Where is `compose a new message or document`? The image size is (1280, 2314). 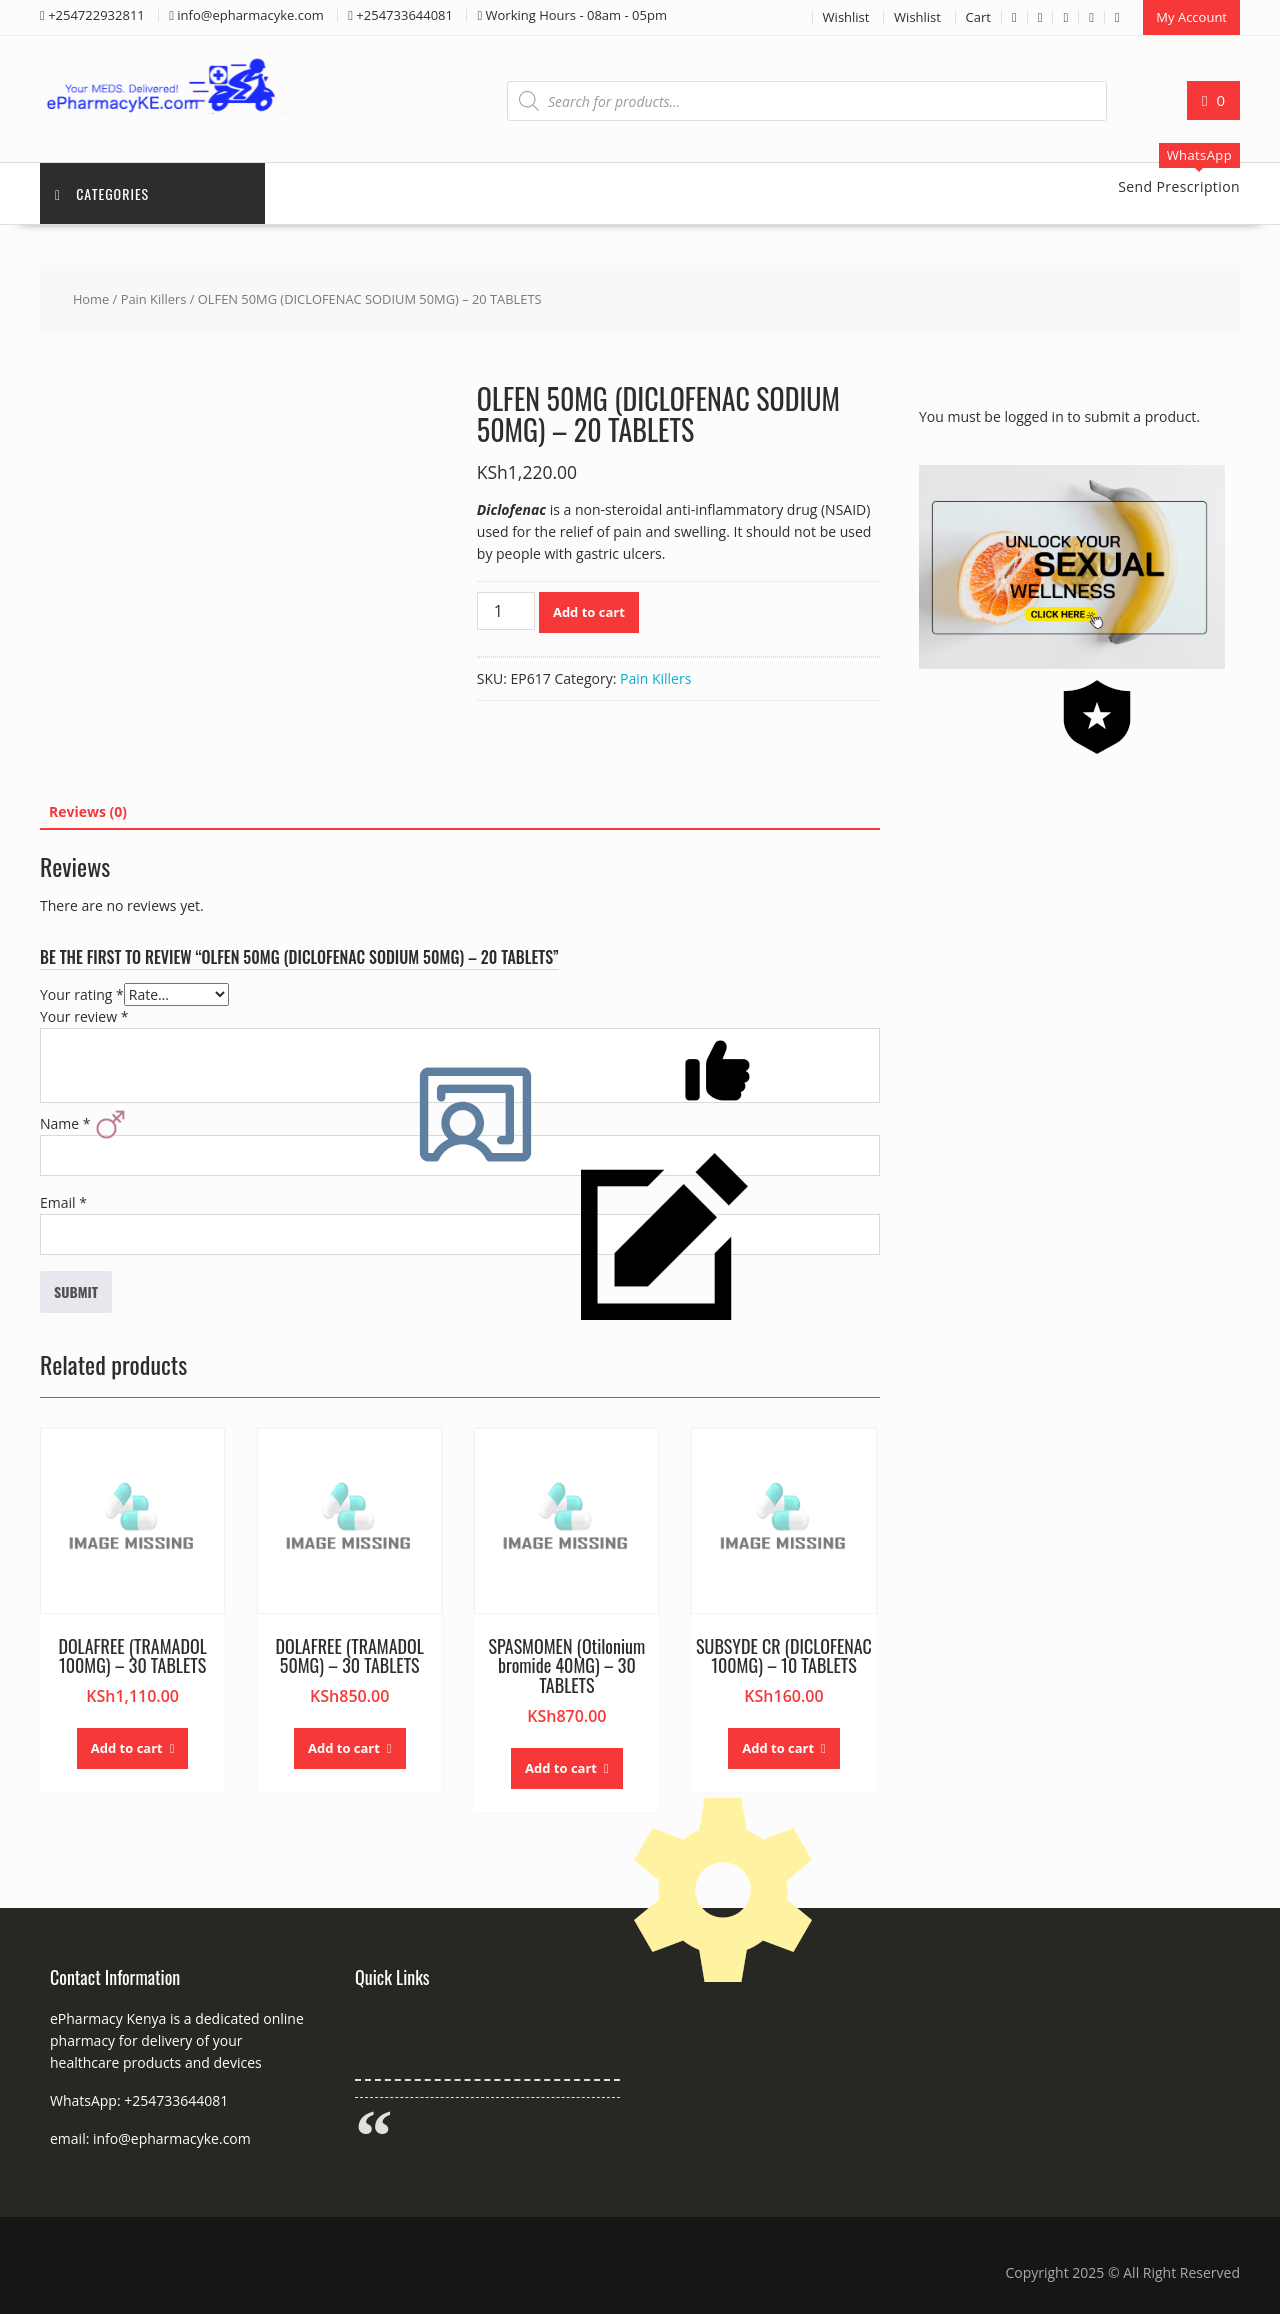 compose a new message or document is located at coordinates (664, 1236).